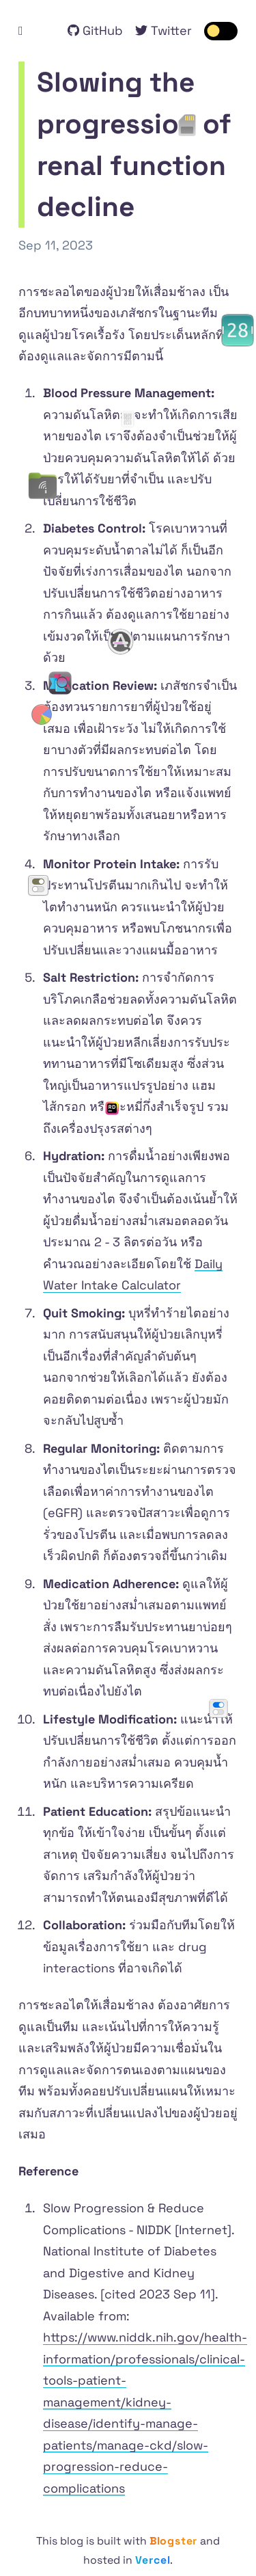  I want to click on open JetBrains Rider IDE, so click(112, 1108).